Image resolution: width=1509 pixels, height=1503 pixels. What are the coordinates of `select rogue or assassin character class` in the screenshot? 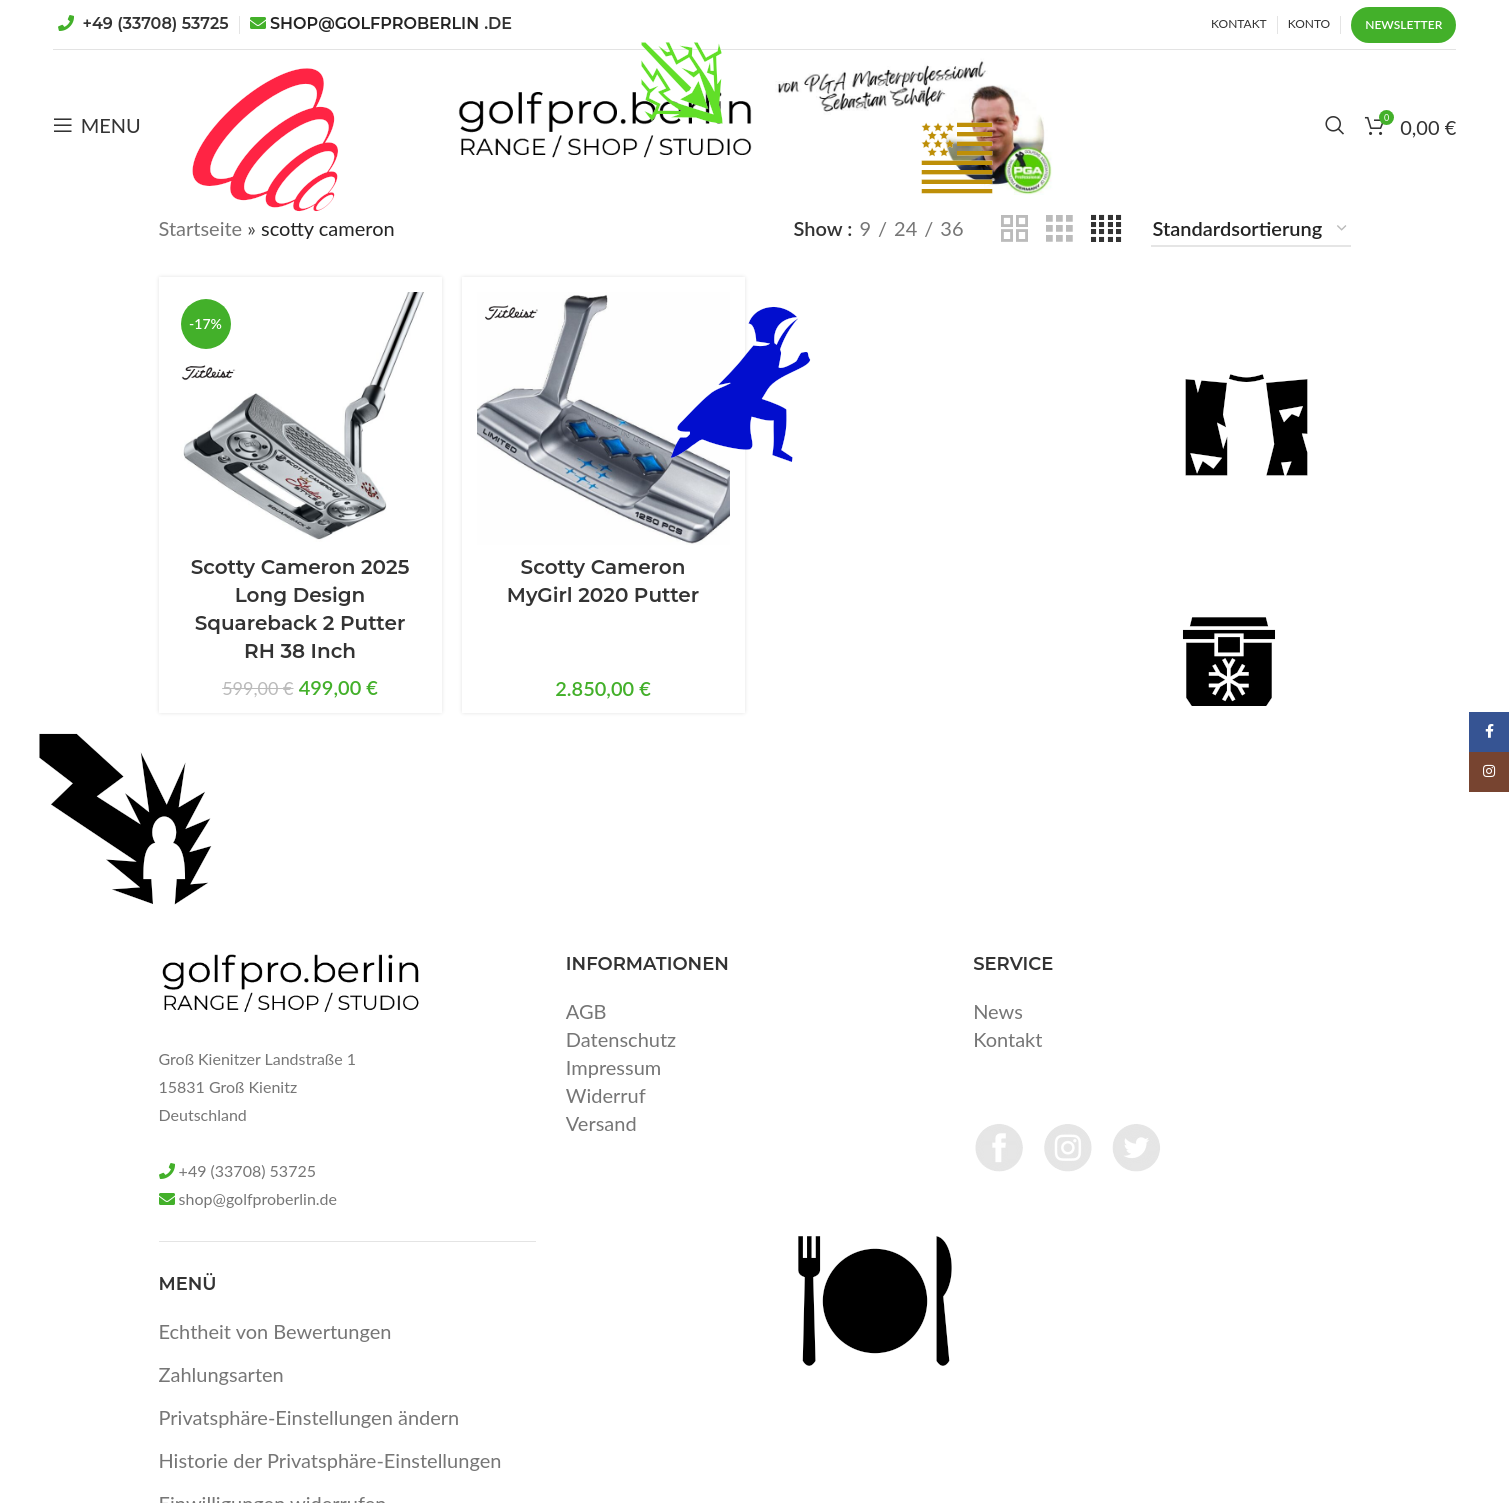 It's located at (740, 384).